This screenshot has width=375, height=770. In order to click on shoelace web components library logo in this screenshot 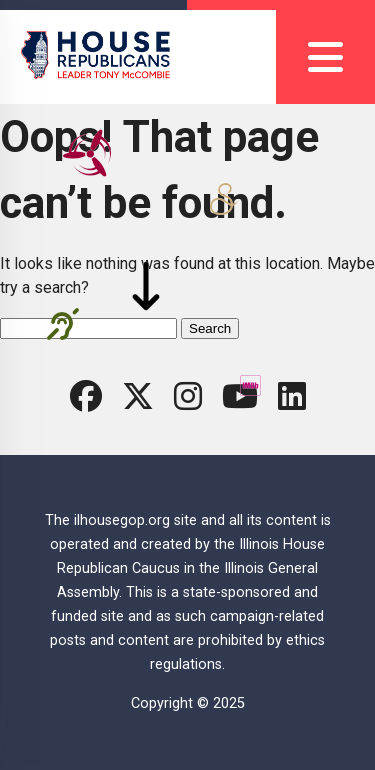, I will do `click(224, 199)`.